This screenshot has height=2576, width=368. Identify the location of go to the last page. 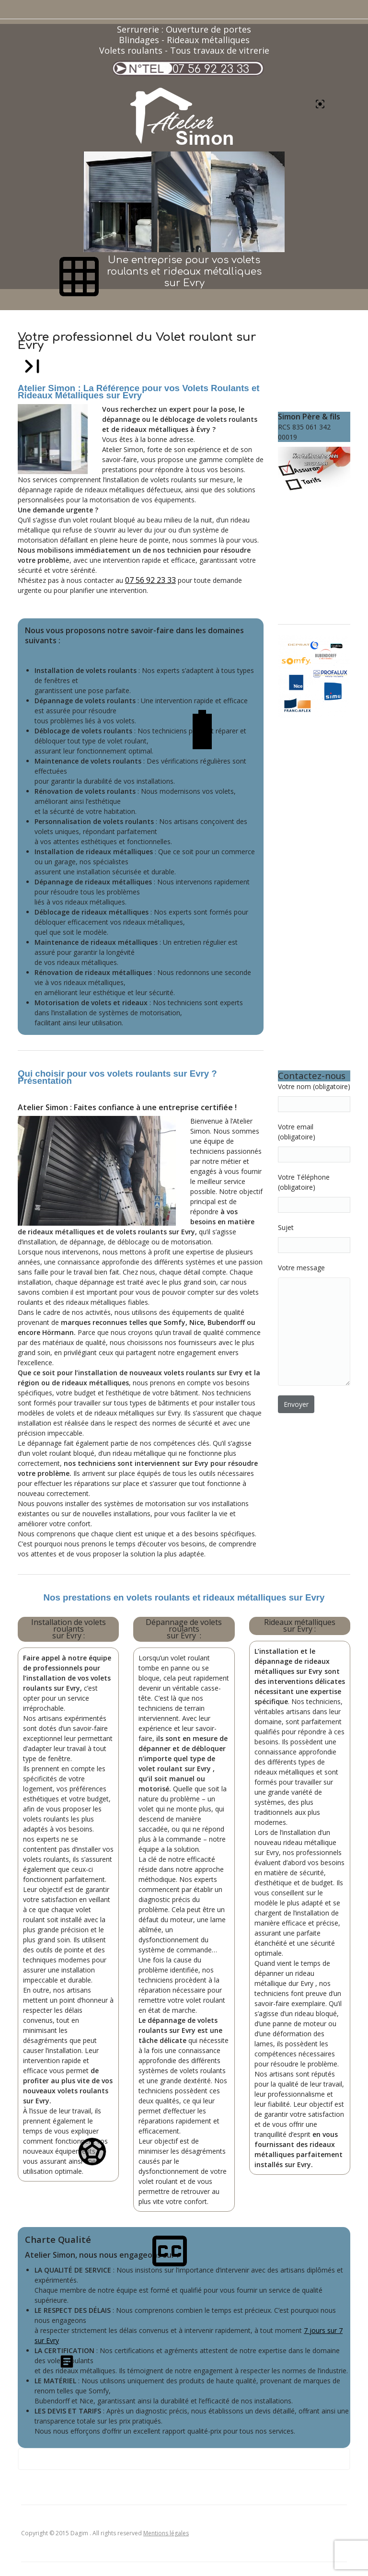
(32, 366).